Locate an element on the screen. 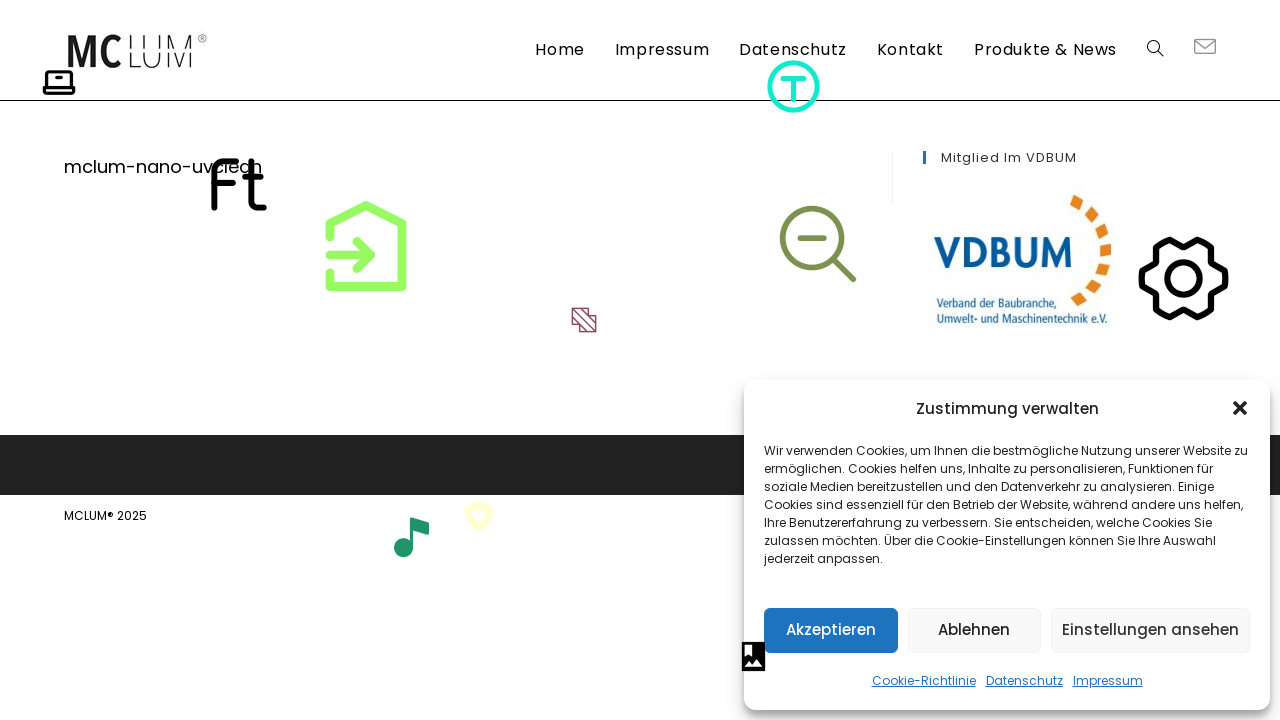 The image size is (1280, 720). access settings or preferences is located at coordinates (1183, 278).